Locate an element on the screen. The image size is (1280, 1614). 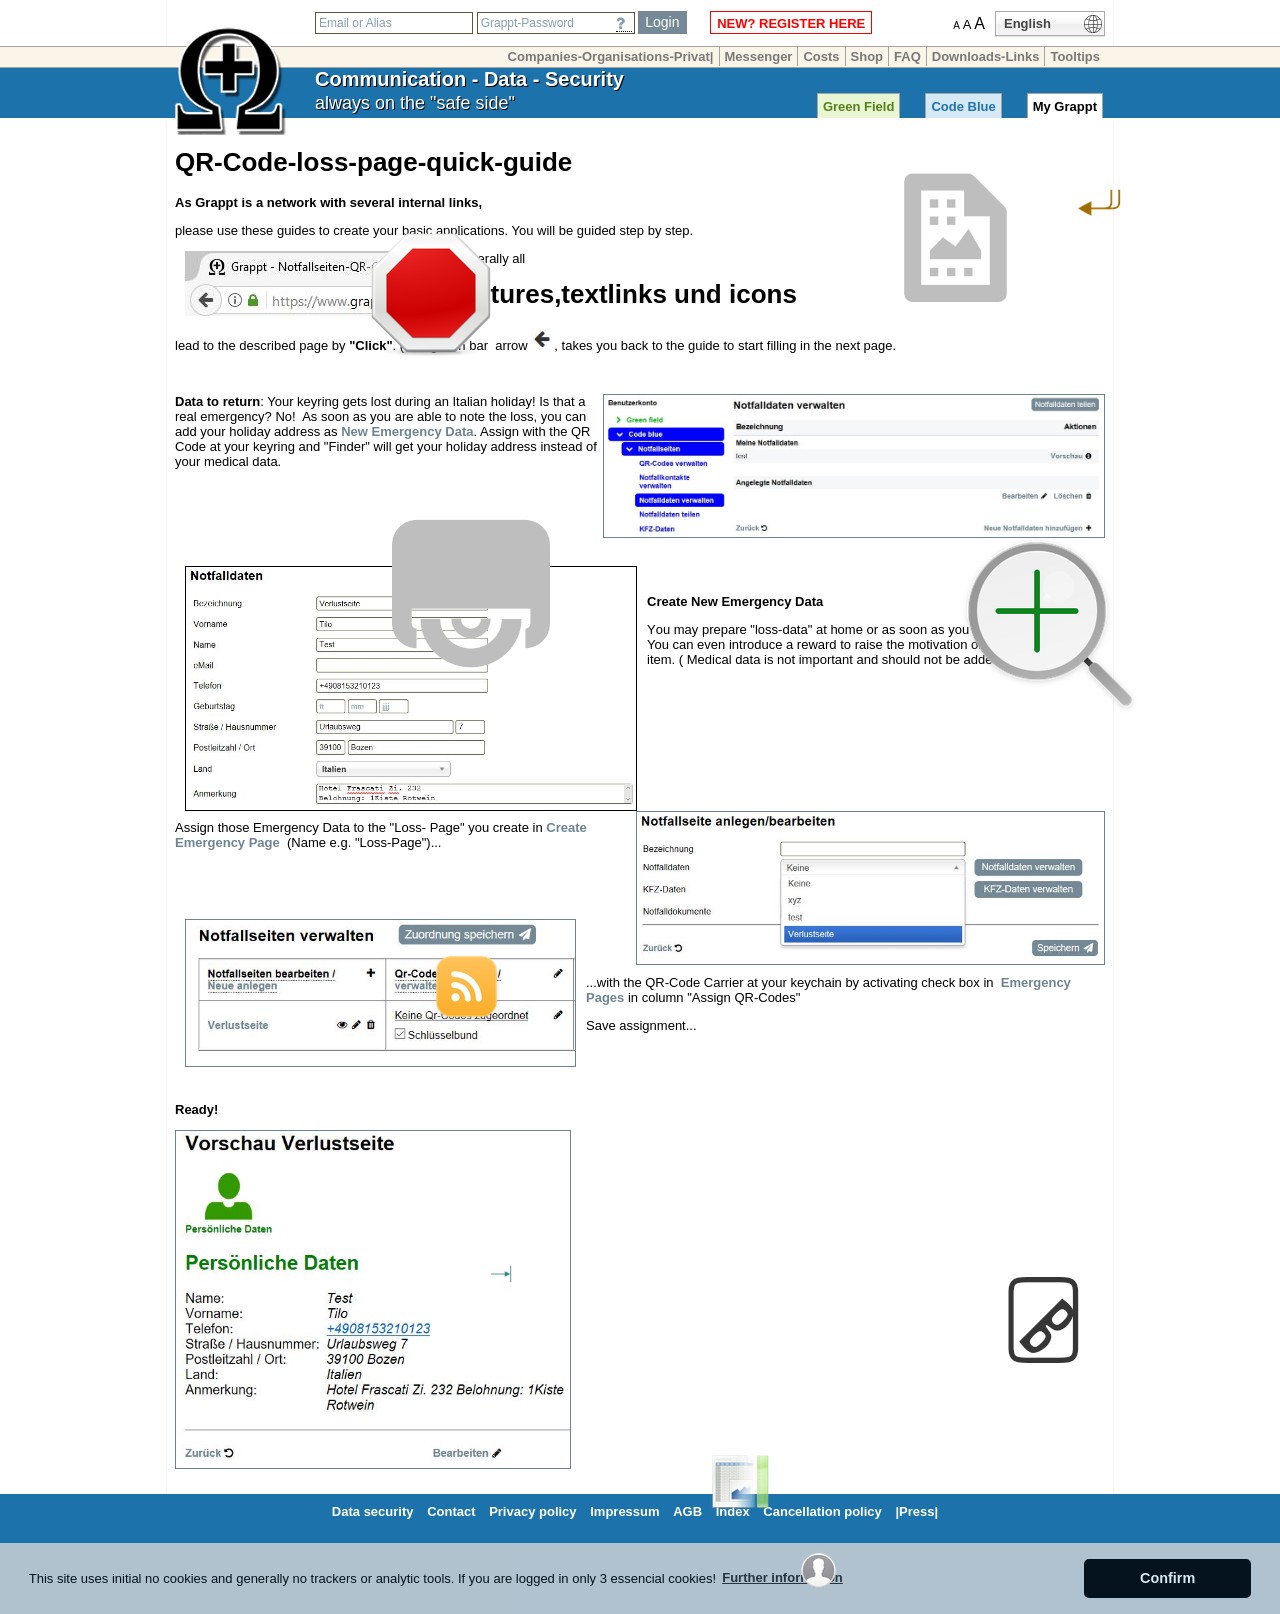
reply to all recipients in an email thread is located at coordinates (1098, 202).